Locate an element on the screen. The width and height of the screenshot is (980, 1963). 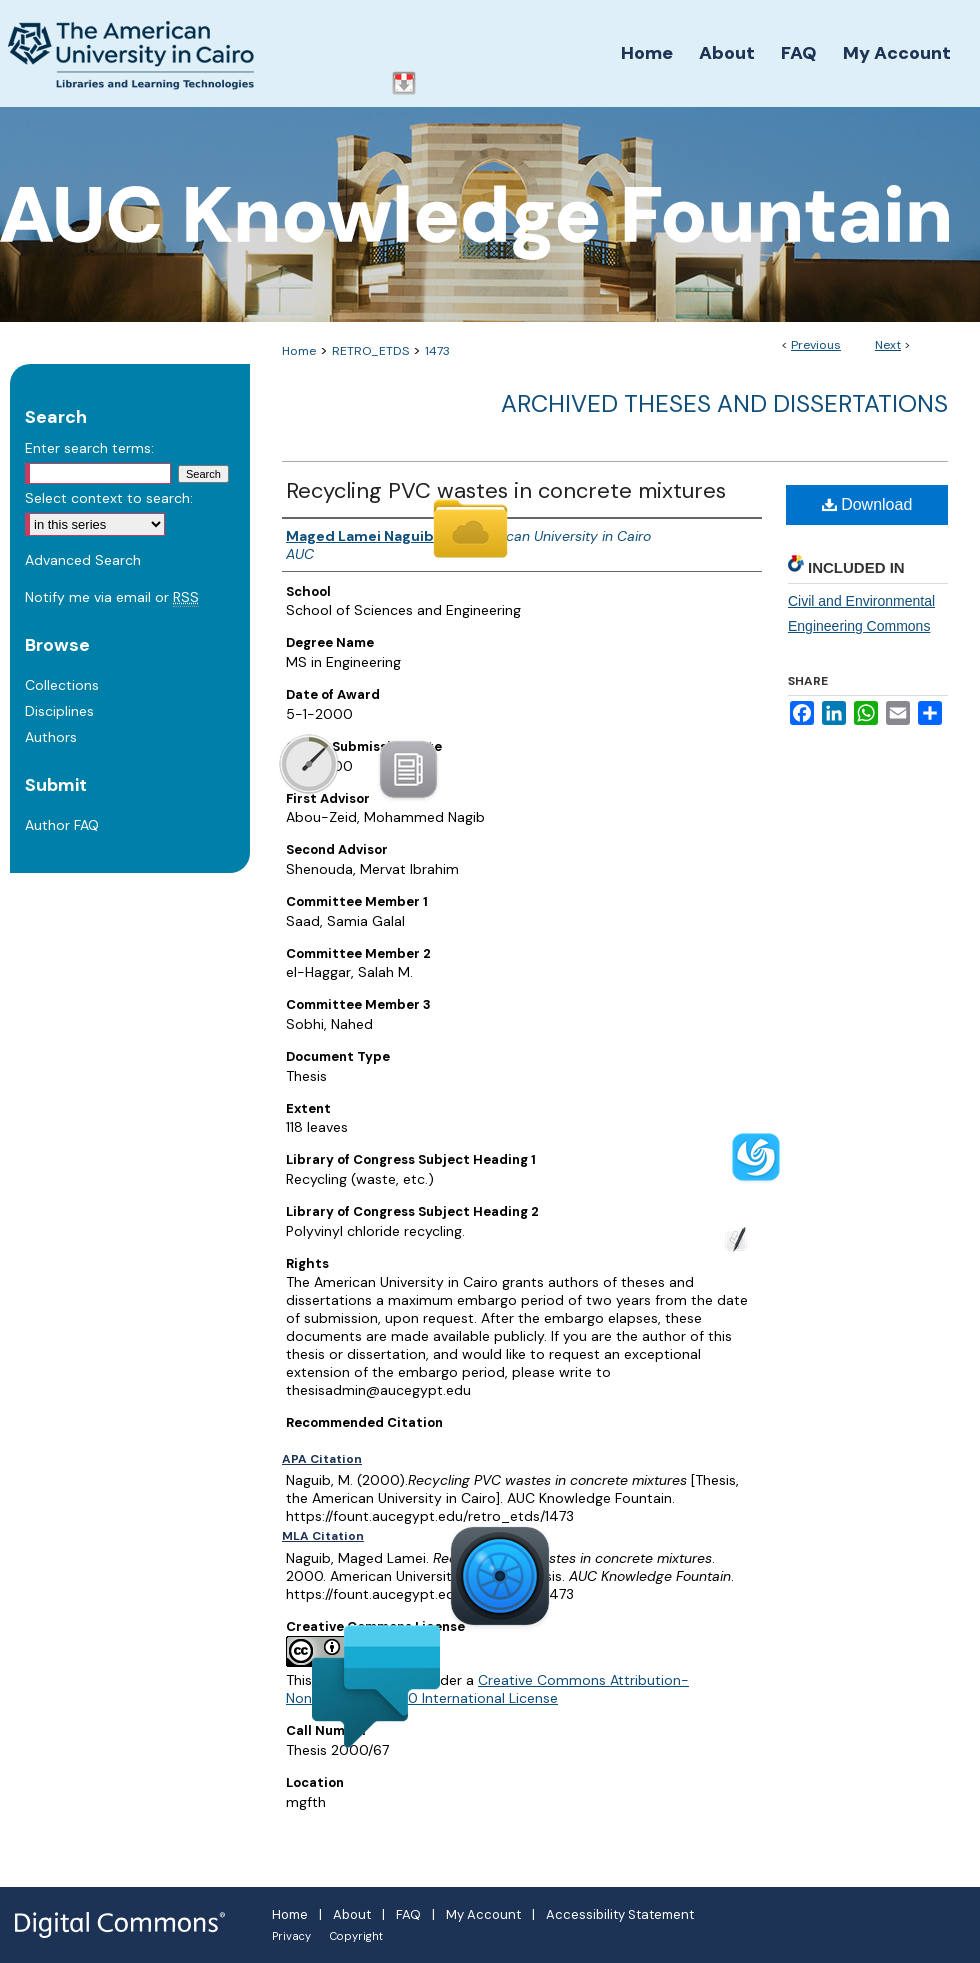
open transmission torrent client is located at coordinates (404, 83).